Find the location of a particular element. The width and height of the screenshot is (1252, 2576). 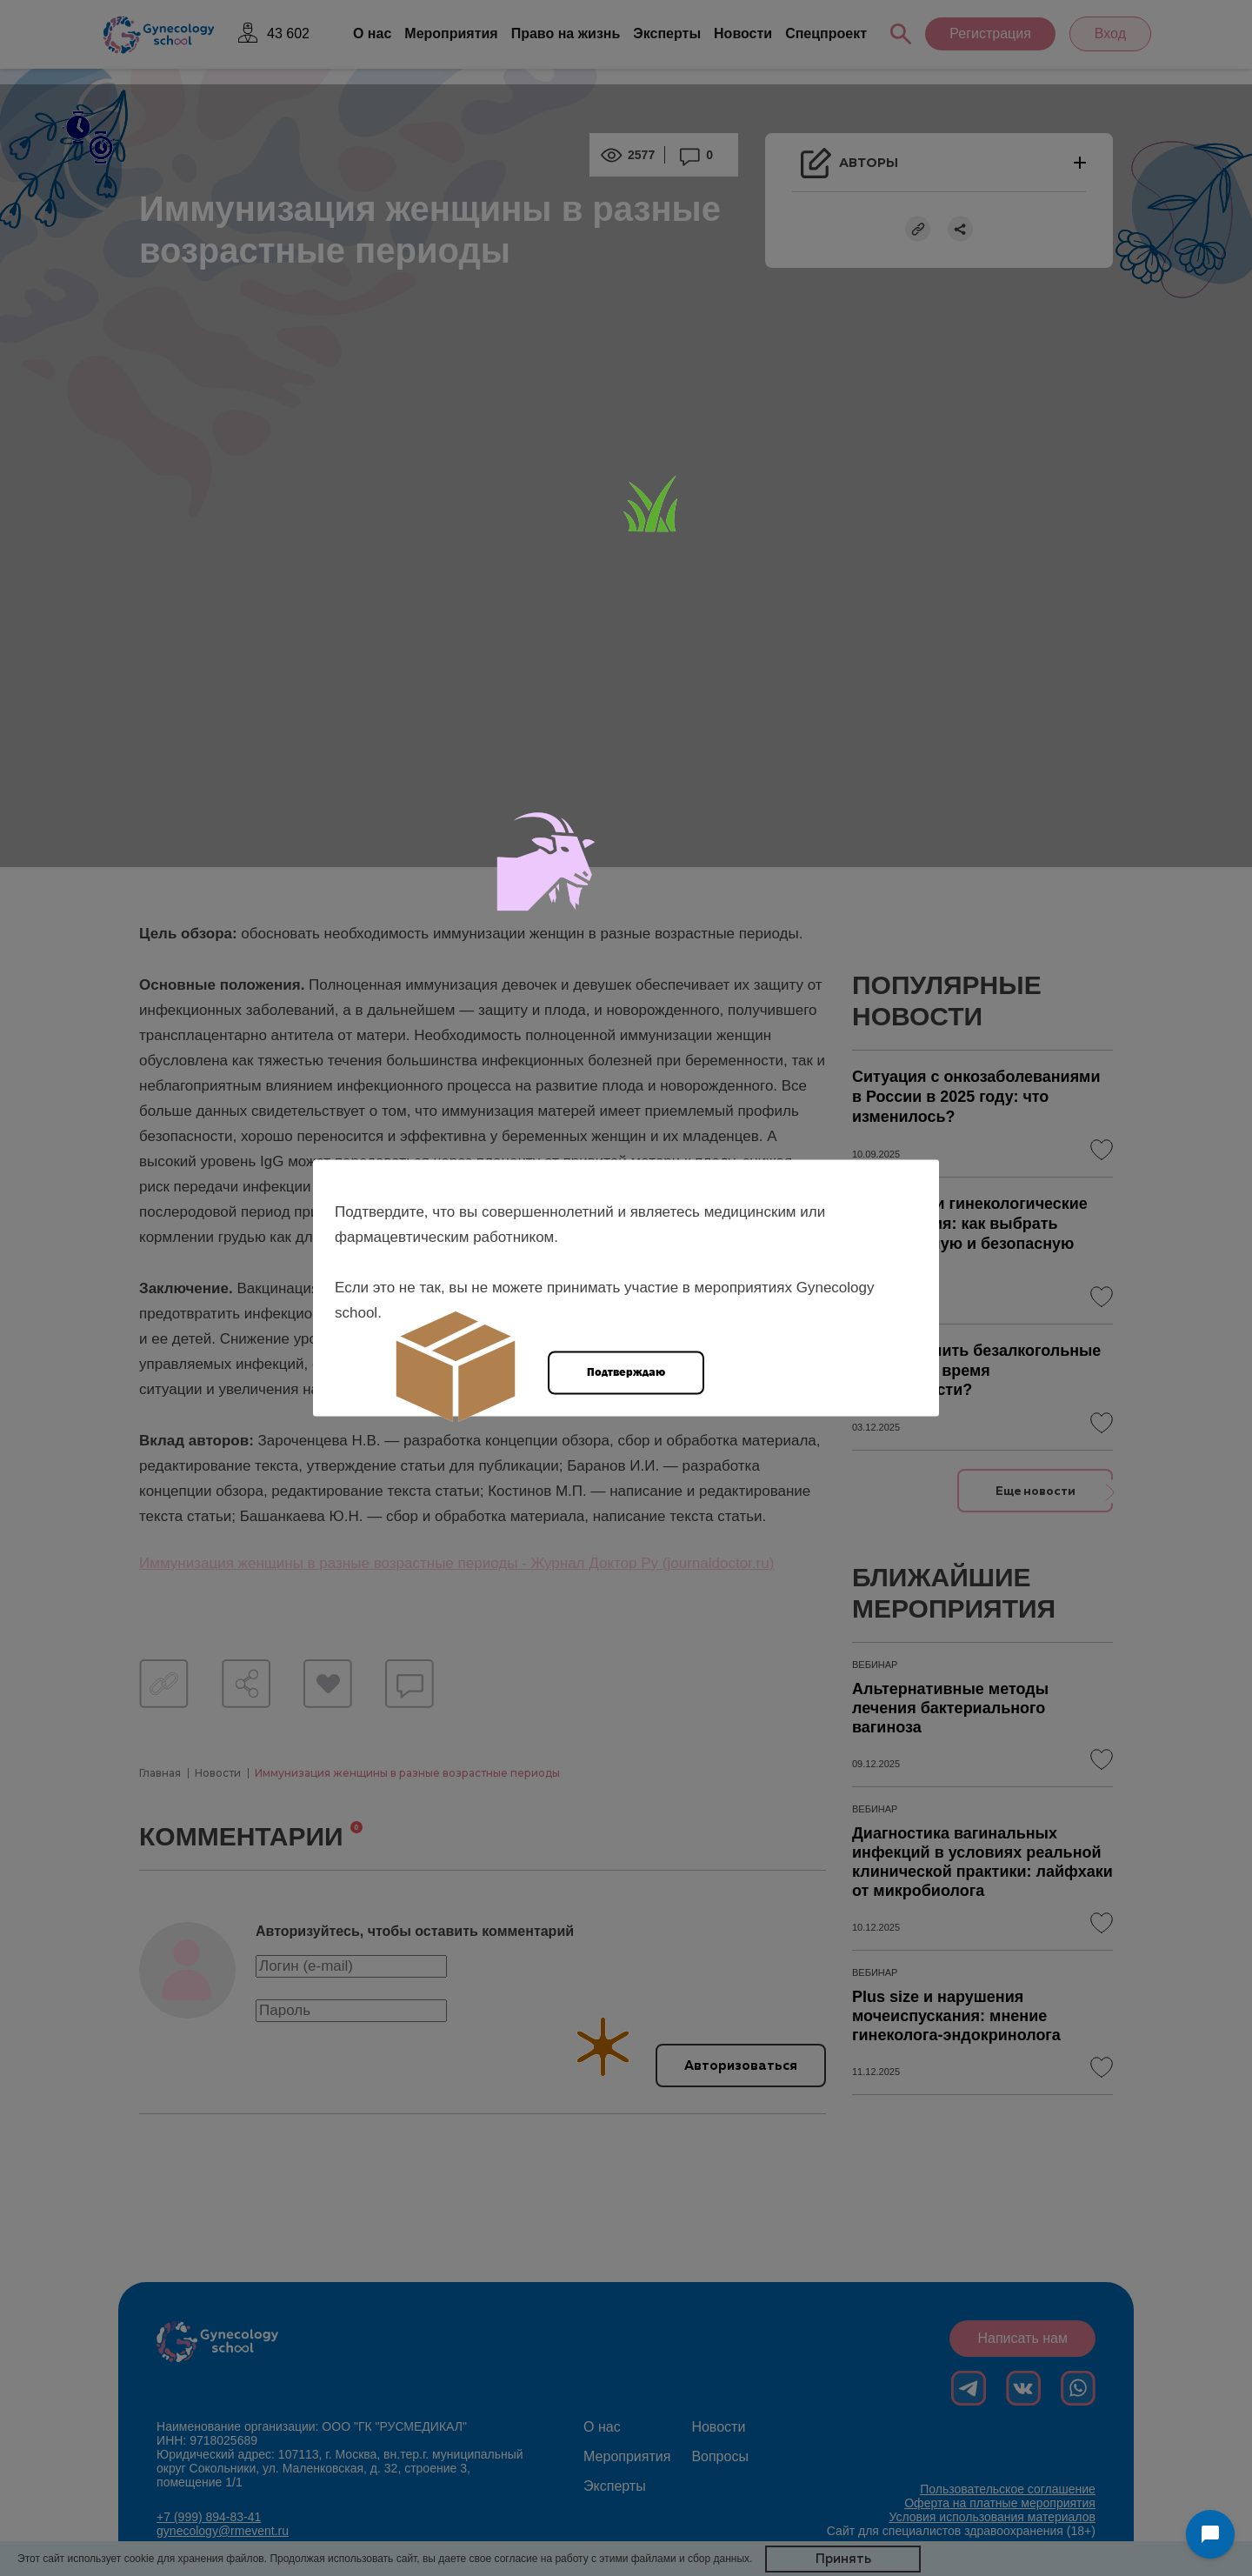

indicates cold or winter weather conditions is located at coordinates (603, 2046).